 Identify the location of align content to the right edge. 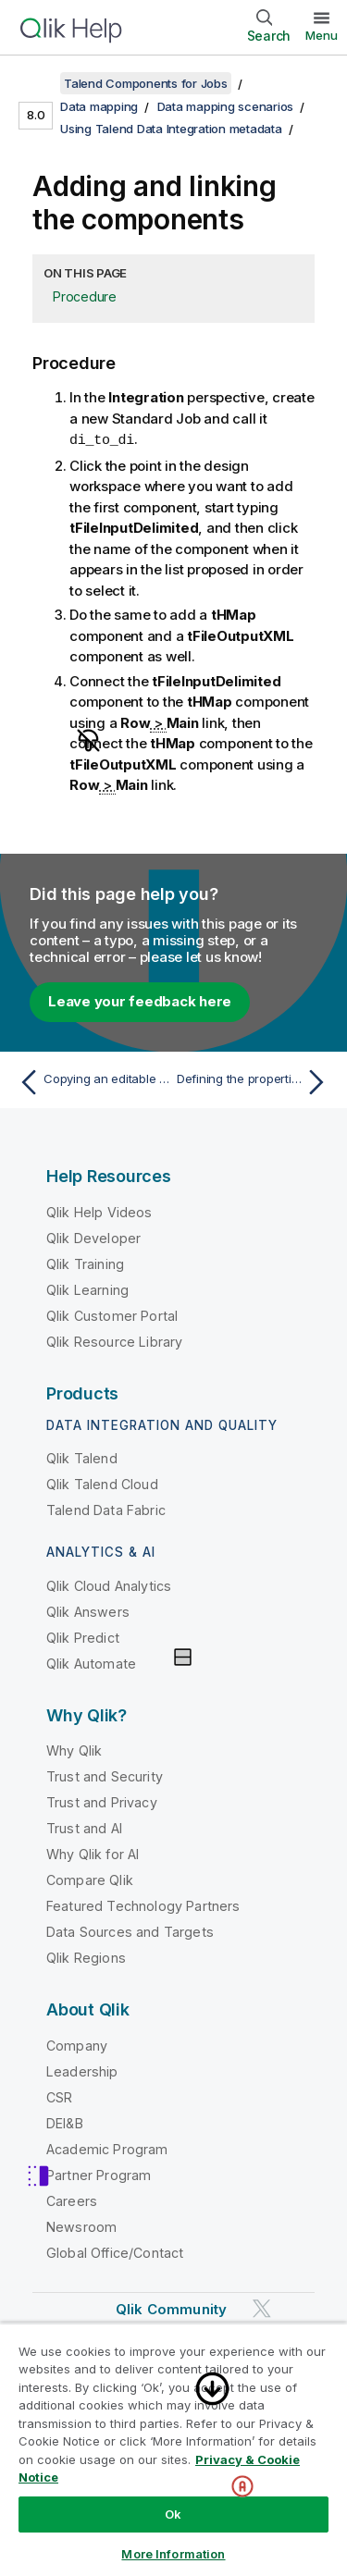
(38, 2175).